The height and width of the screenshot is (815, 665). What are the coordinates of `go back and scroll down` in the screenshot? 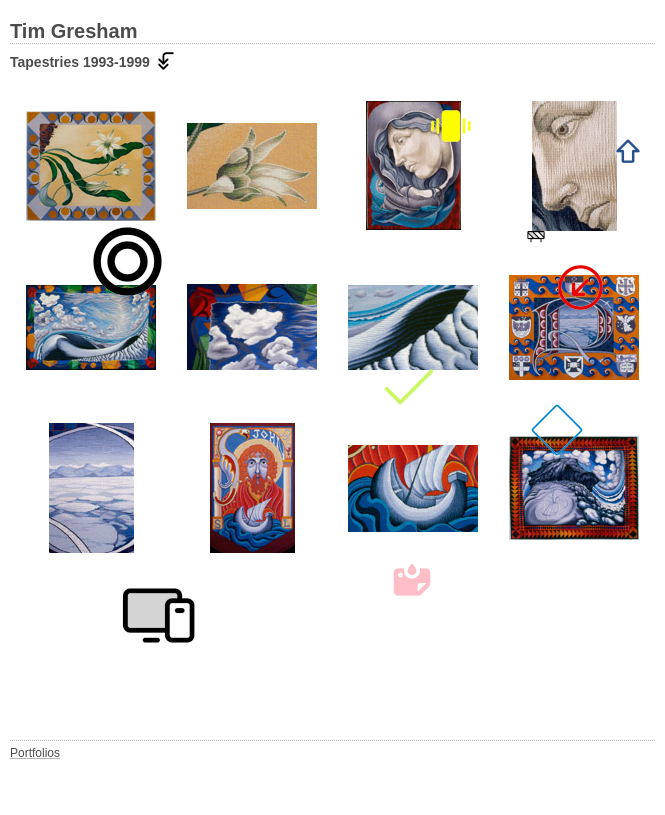 It's located at (166, 61).